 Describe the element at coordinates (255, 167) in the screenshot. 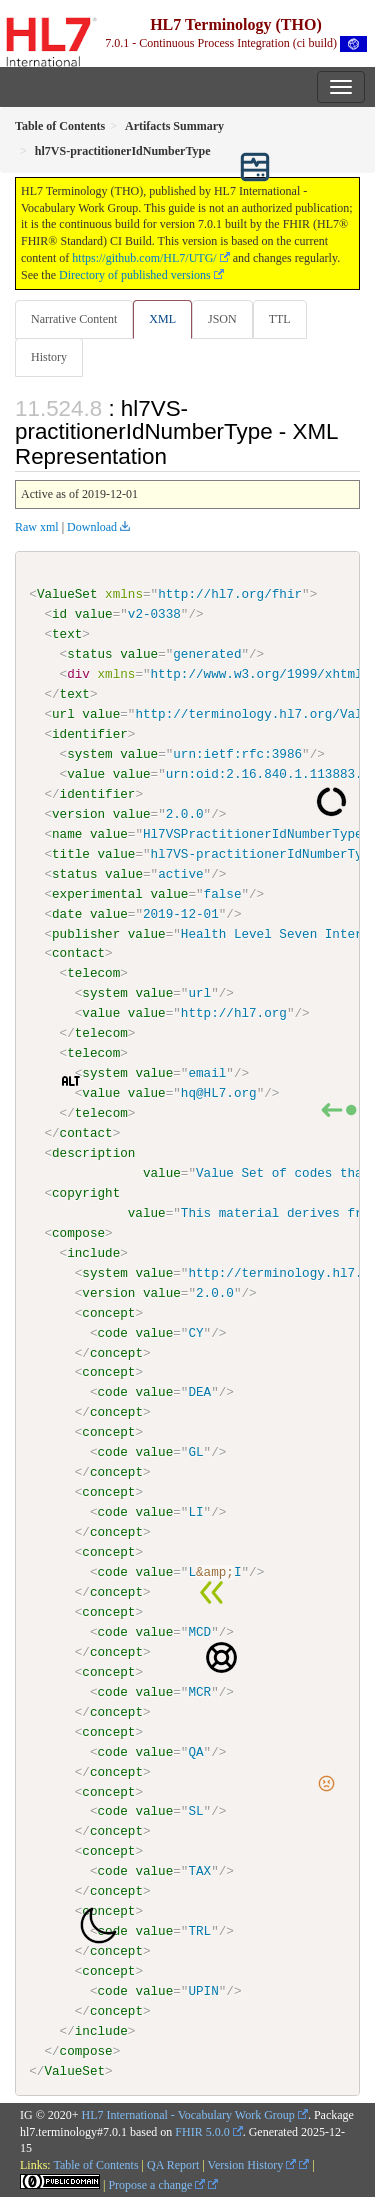

I see `view heart rate or vital signs data` at that location.